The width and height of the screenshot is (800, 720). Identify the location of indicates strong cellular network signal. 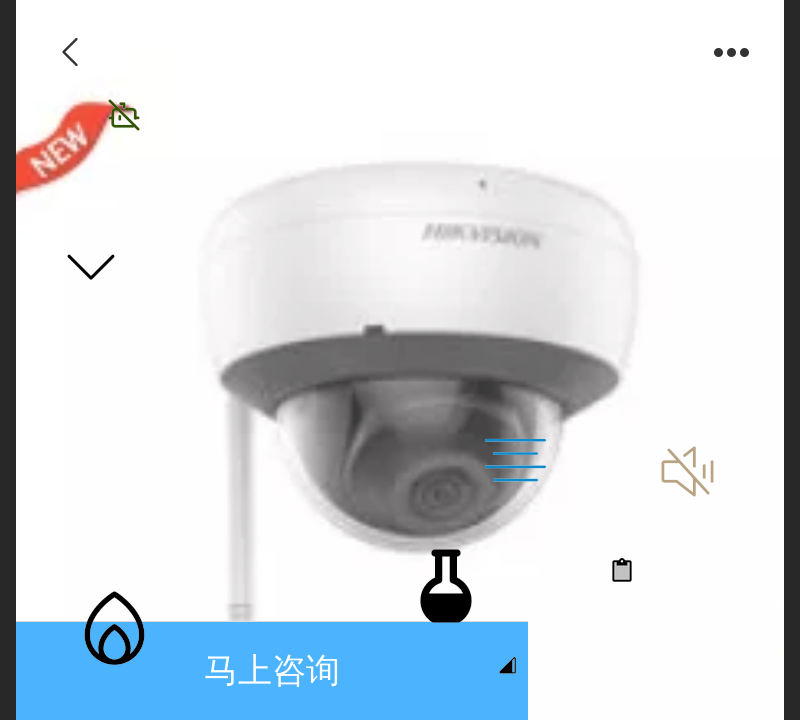
(509, 666).